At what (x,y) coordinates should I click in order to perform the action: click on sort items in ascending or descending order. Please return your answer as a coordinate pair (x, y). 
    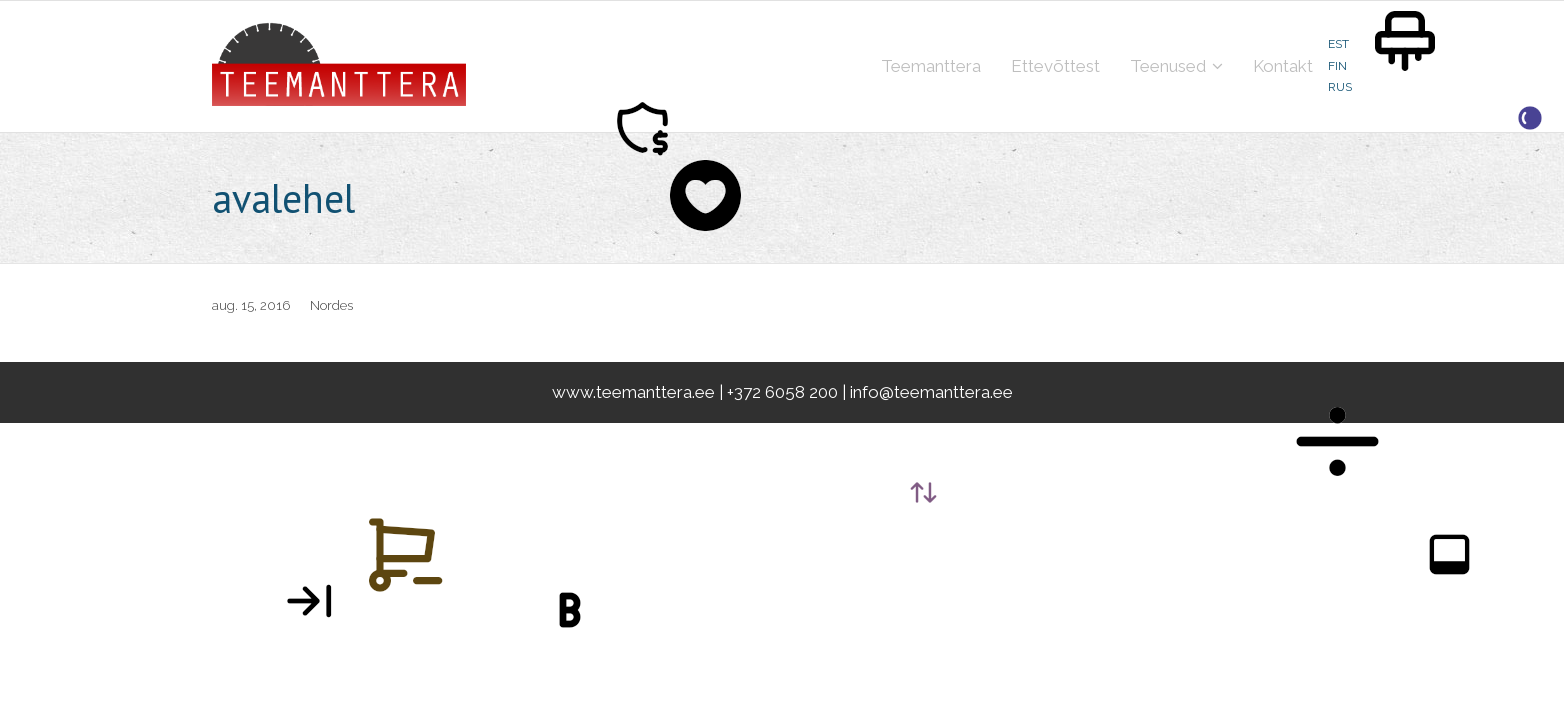
    Looking at the image, I should click on (923, 492).